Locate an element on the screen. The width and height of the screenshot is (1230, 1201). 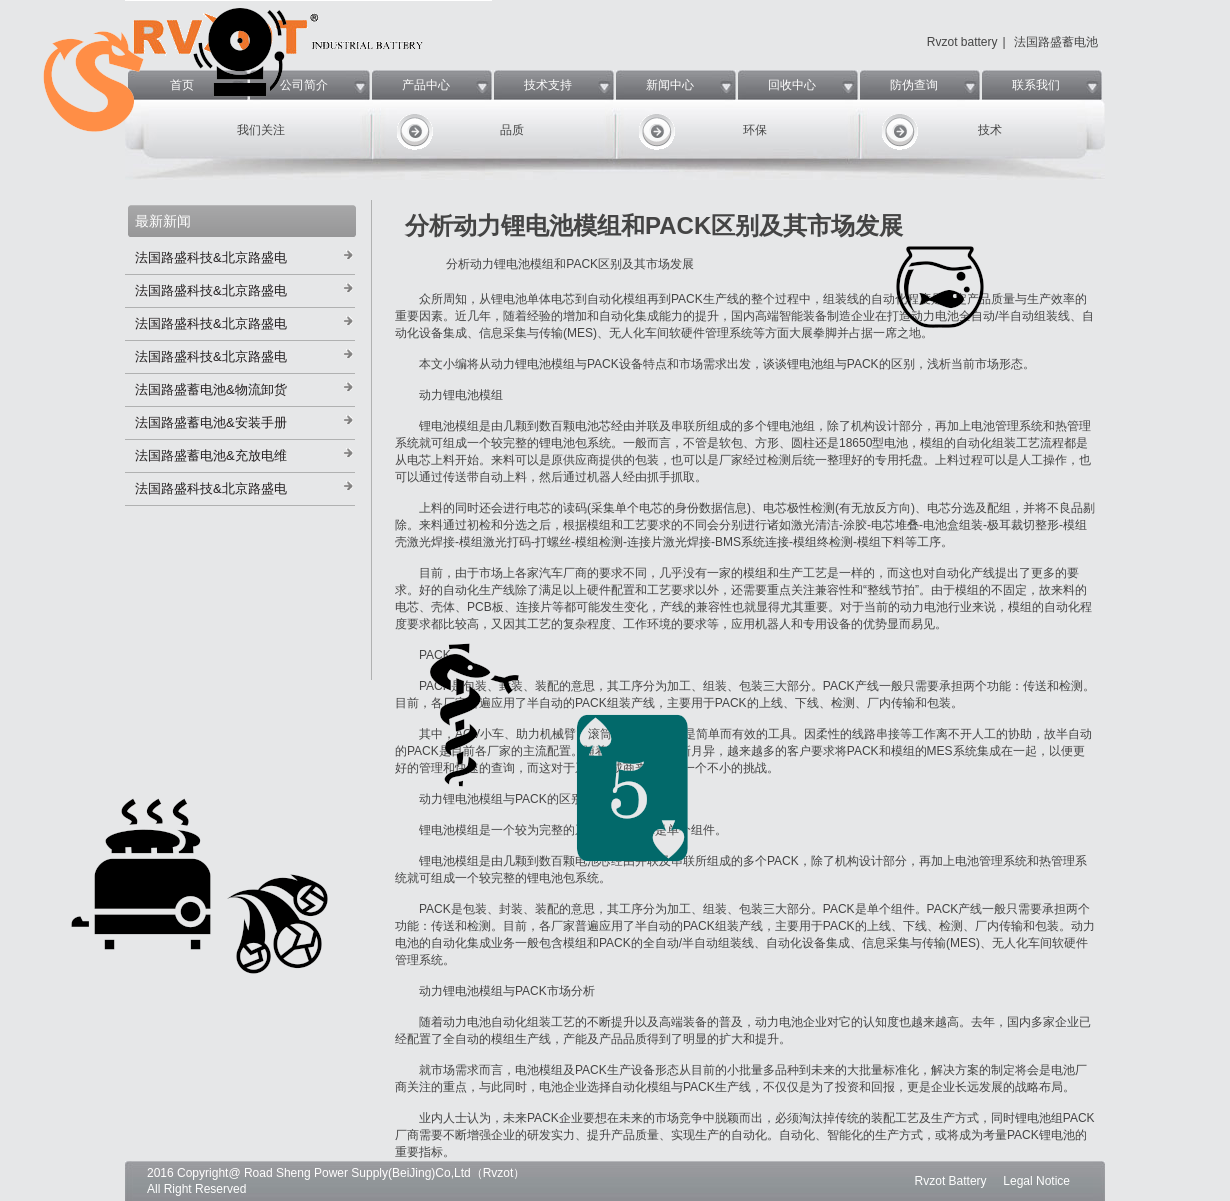
access health or medical features is located at coordinates (460, 715).